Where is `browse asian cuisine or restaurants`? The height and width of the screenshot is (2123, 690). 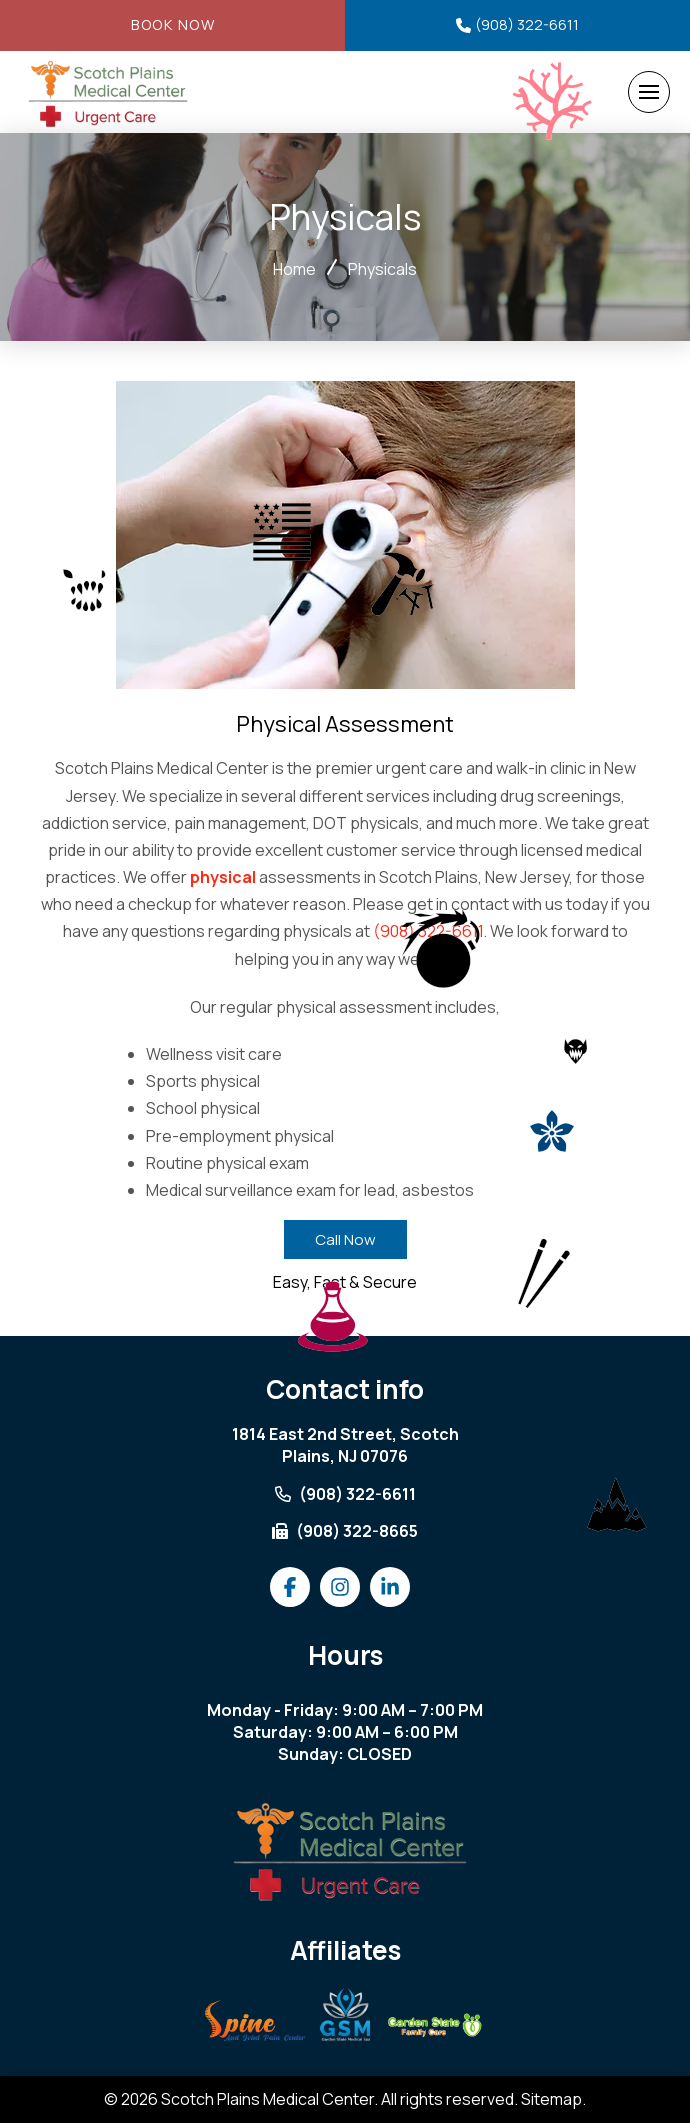 browse asian cuisine or restaurants is located at coordinates (544, 1274).